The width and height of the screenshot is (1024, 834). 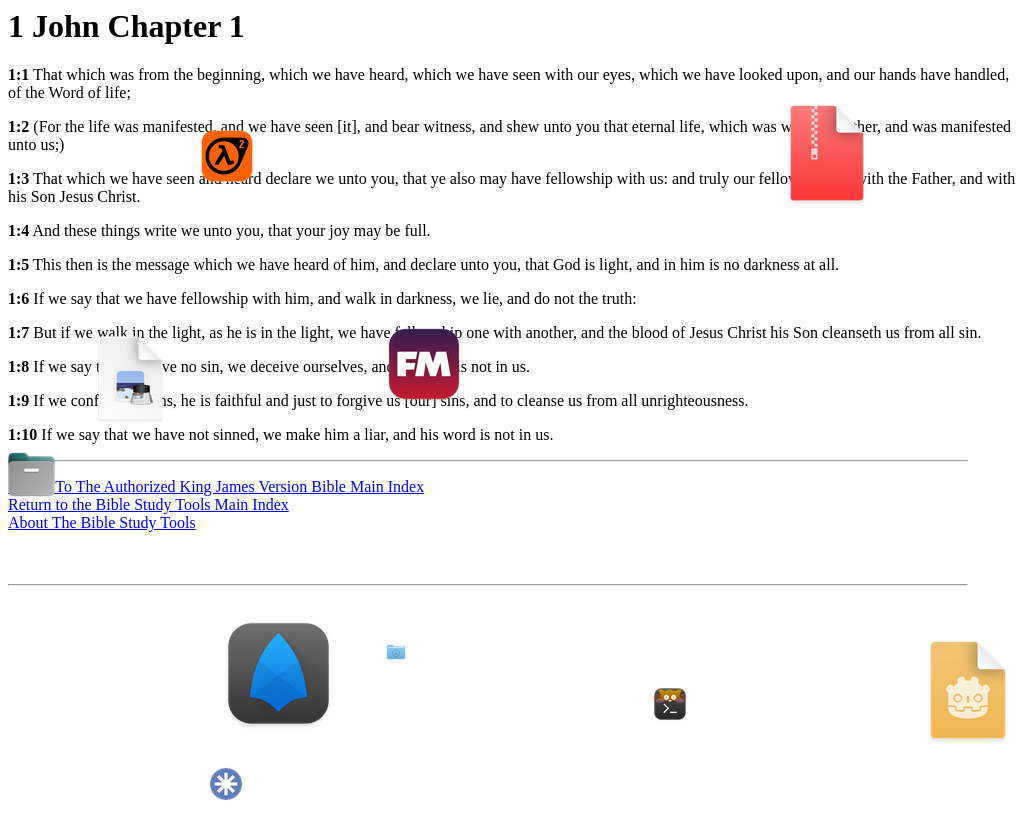 I want to click on generic badge or emblem indicator, so click(x=226, y=784).